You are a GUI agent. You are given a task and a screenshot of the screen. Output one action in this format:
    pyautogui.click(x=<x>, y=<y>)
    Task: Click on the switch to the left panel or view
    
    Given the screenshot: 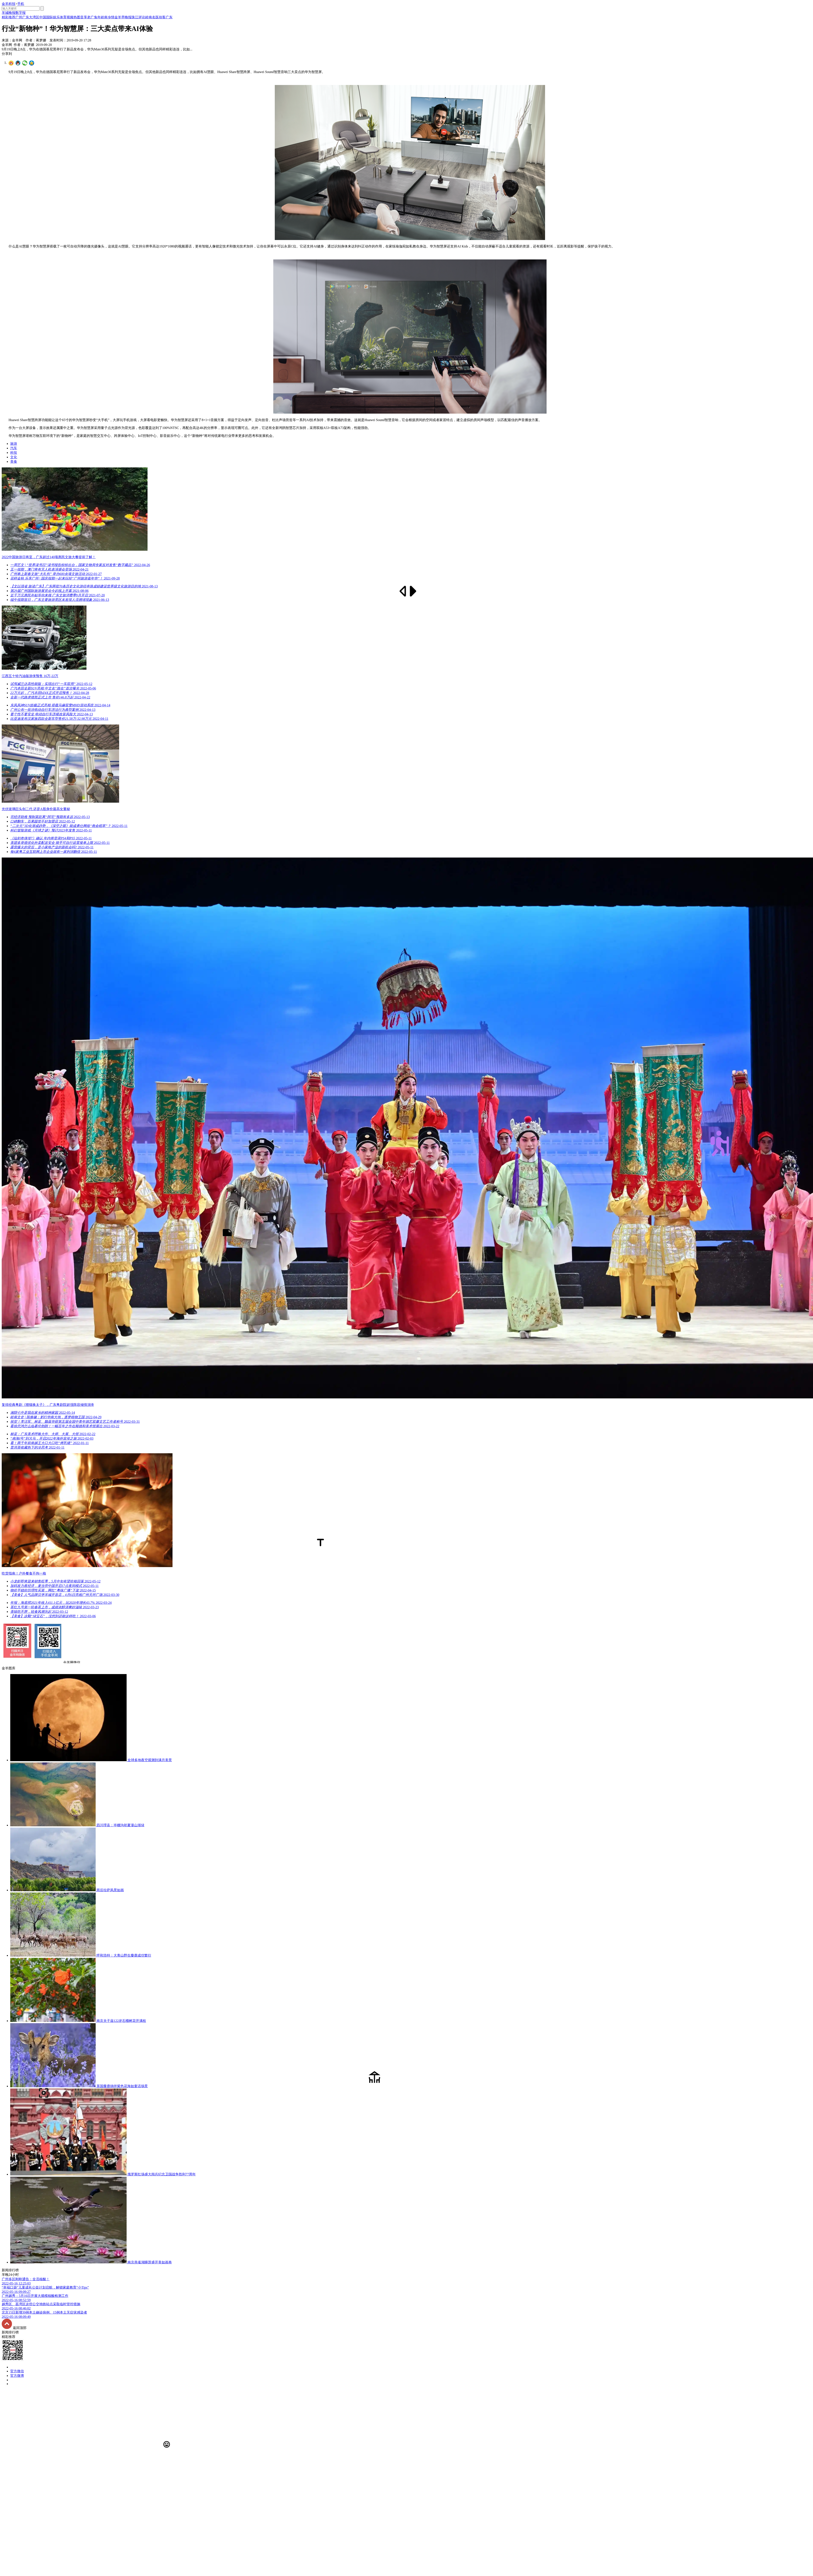 What is the action you would take?
    pyautogui.click(x=408, y=591)
    